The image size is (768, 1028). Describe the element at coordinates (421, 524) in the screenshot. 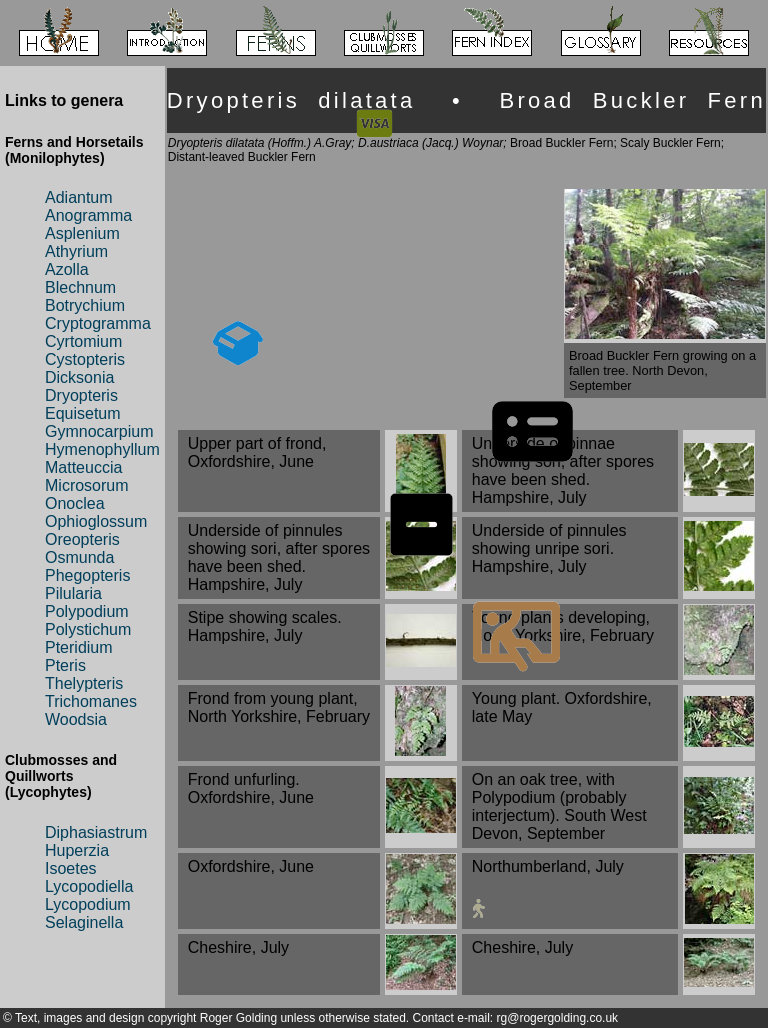

I see `collapse or minimize a section` at that location.